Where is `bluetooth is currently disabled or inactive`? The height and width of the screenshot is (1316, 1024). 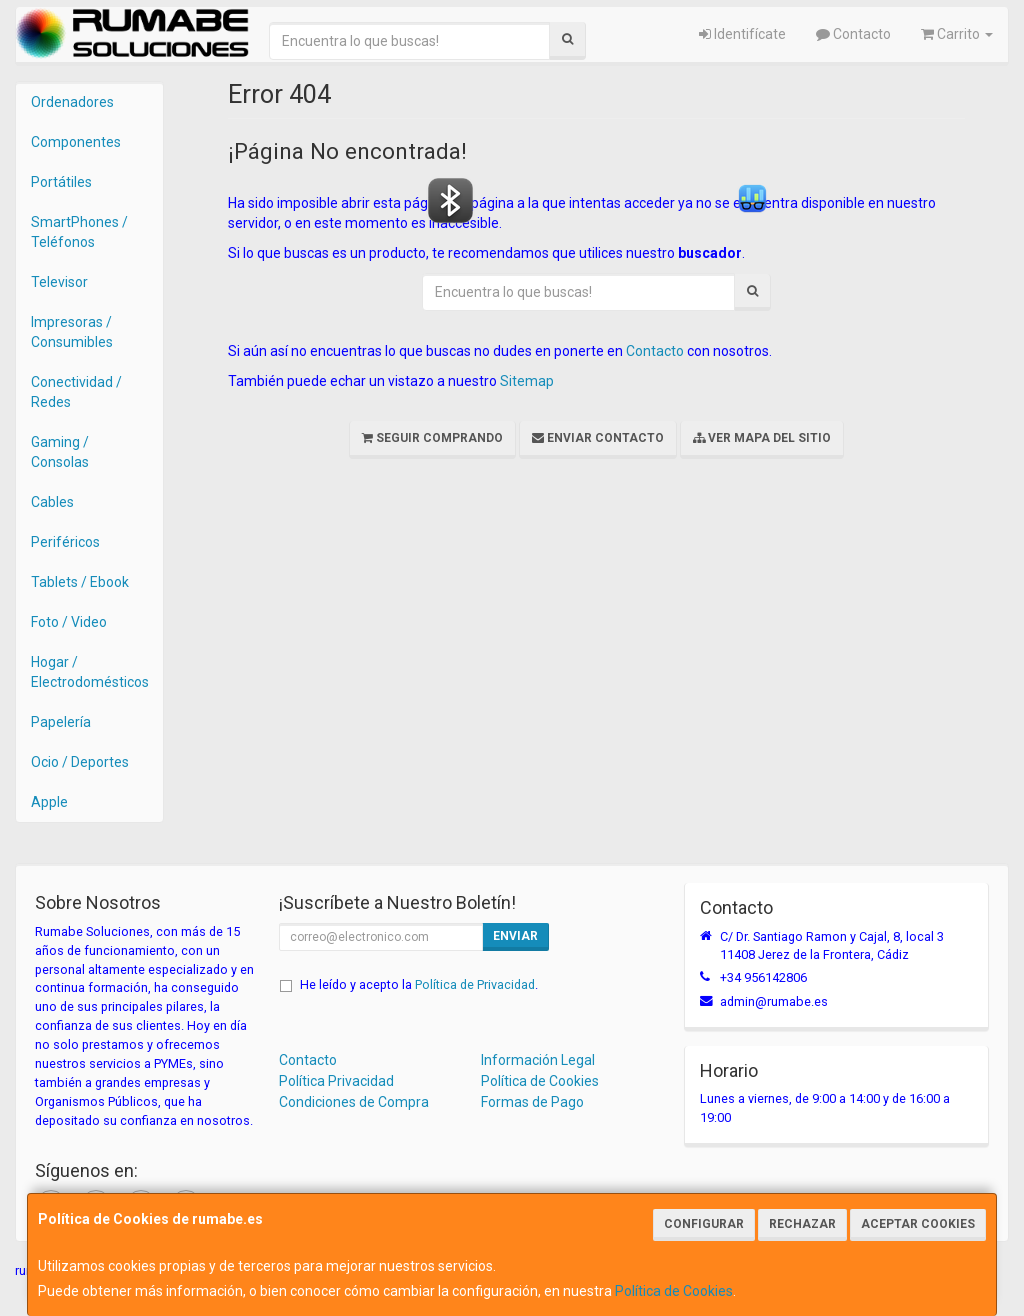 bluetooth is currently disabled or inactive is located at coordinates (450, 200).